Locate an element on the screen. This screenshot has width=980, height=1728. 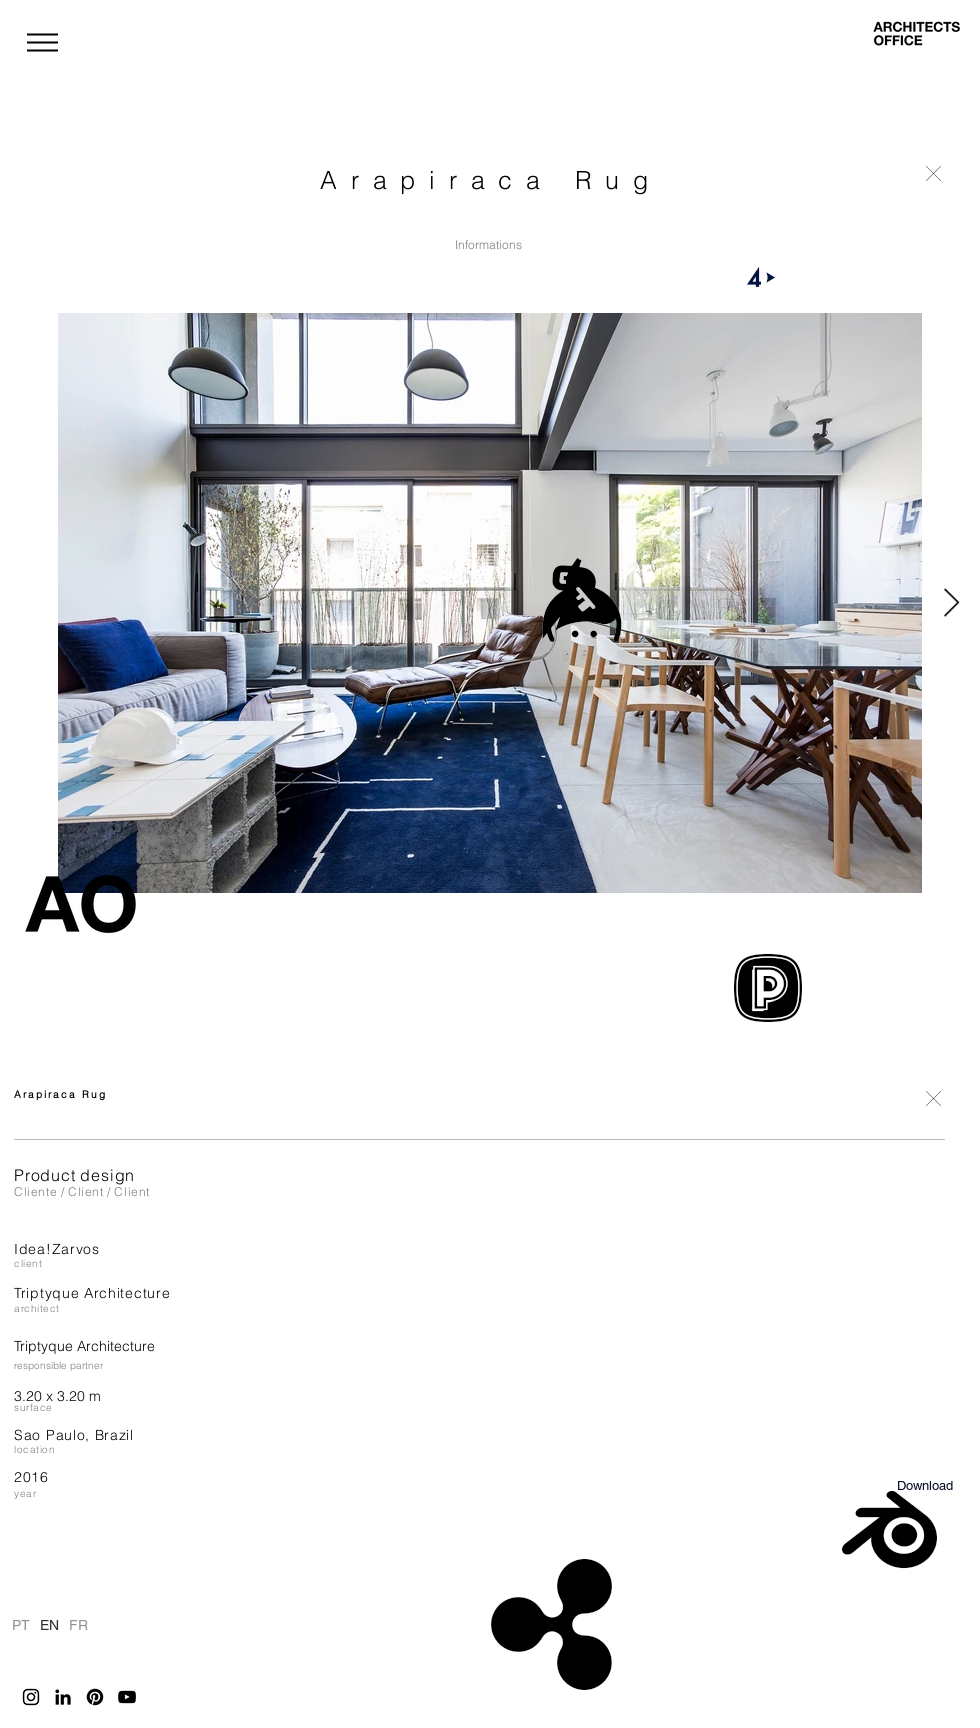
open blender 3d modeling software is located at coordinates (889, 1529).